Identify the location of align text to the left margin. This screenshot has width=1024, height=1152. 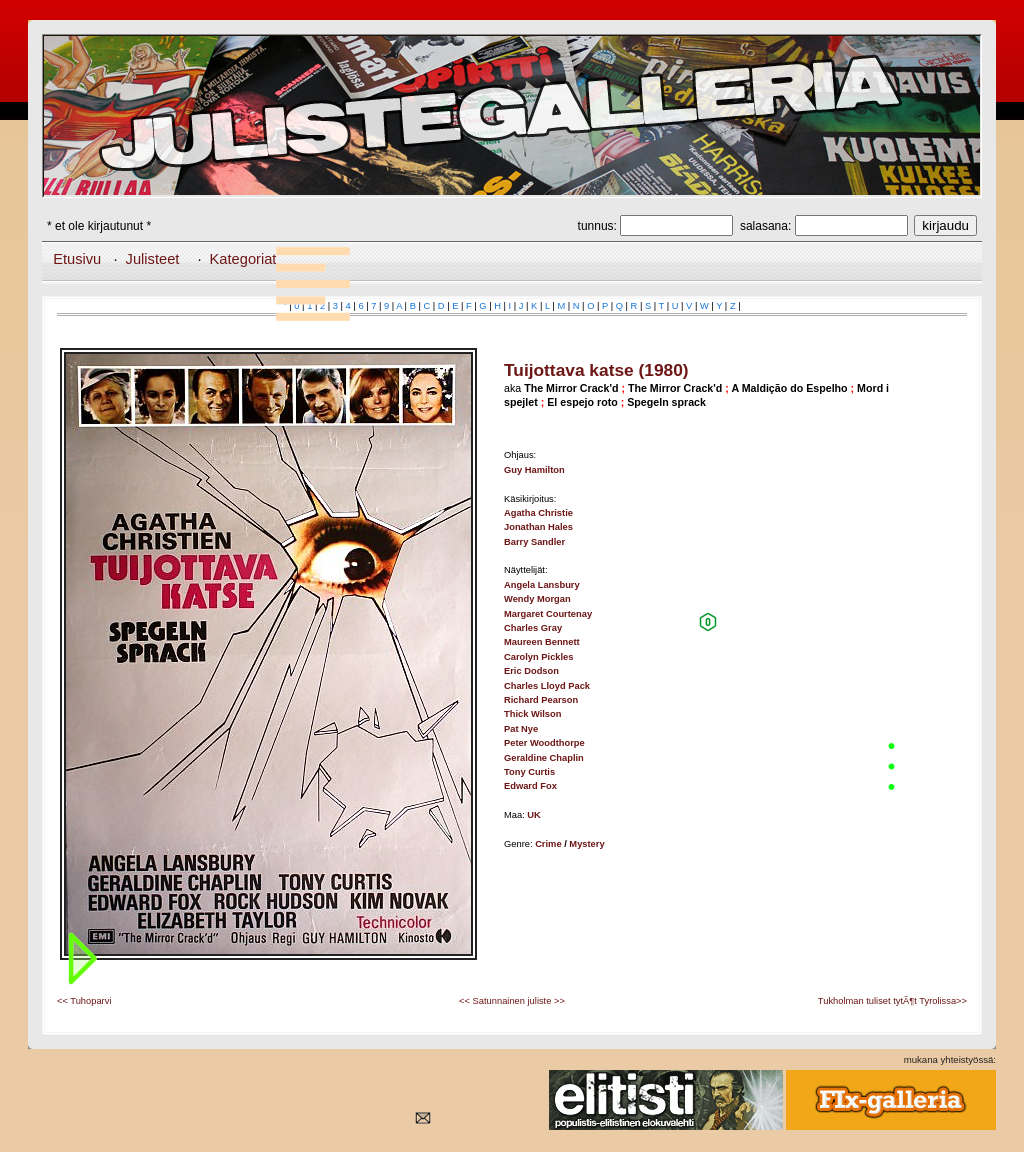
(313, 284).